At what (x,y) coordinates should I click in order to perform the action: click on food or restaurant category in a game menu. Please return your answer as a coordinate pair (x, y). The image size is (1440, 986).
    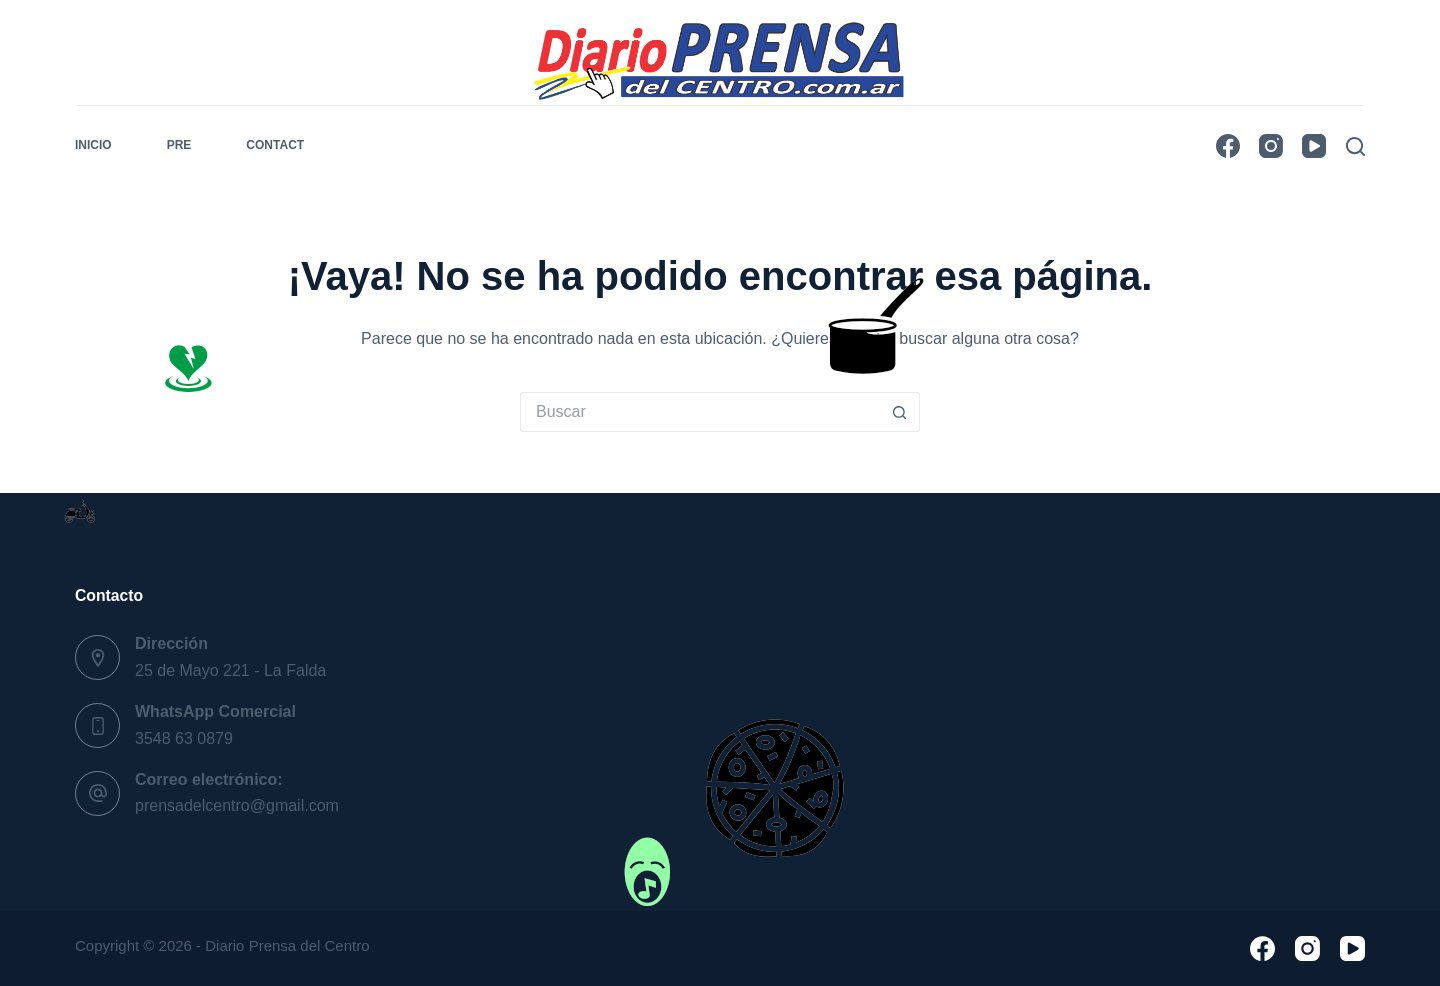
    Looking at the image, I should click on (775, 788).